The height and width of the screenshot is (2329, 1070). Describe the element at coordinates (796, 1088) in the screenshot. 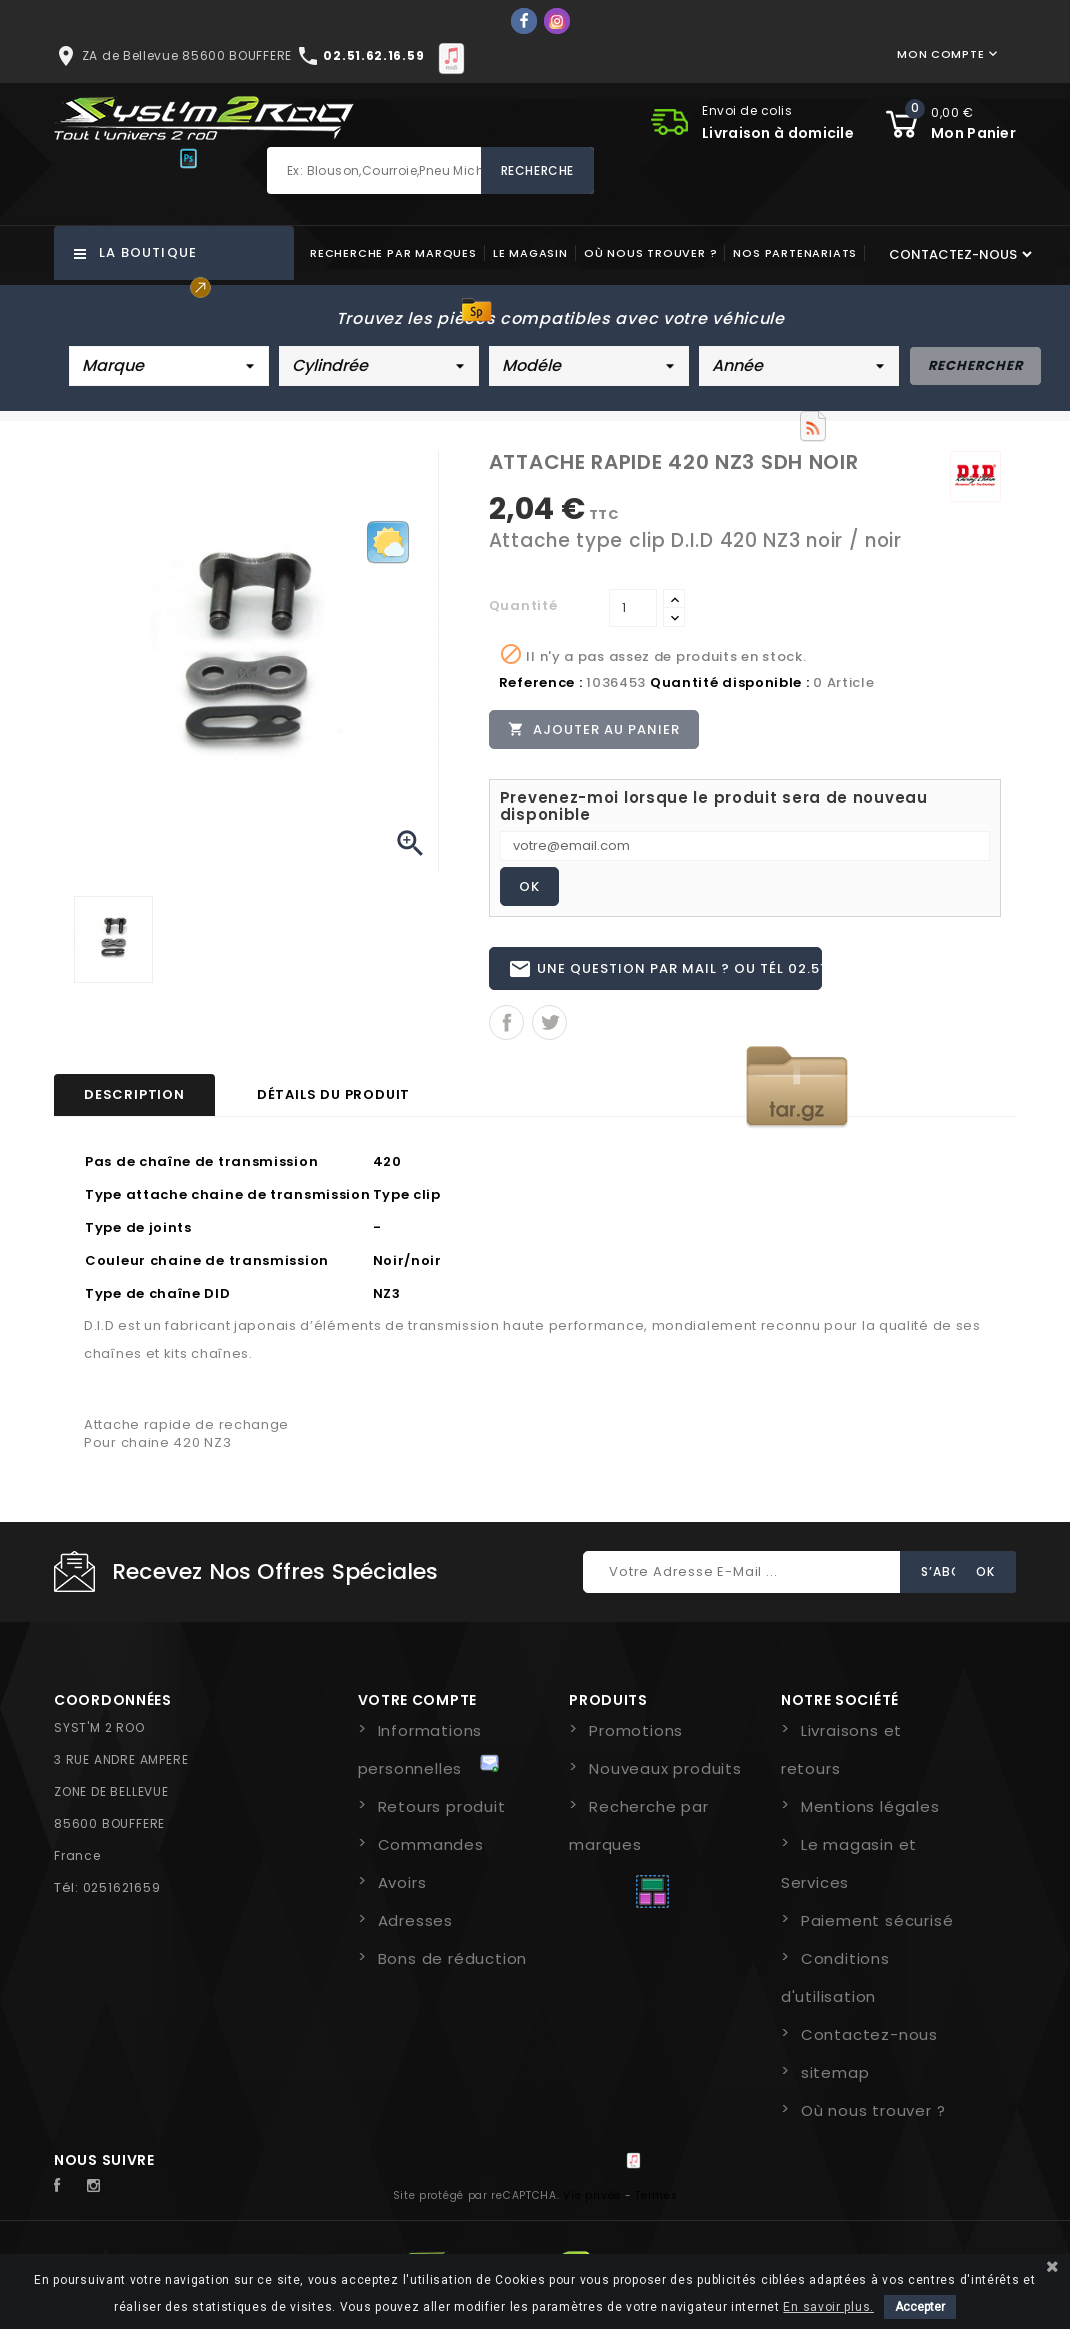

I see `folder containing tar.gz compressed archive files` at that location.